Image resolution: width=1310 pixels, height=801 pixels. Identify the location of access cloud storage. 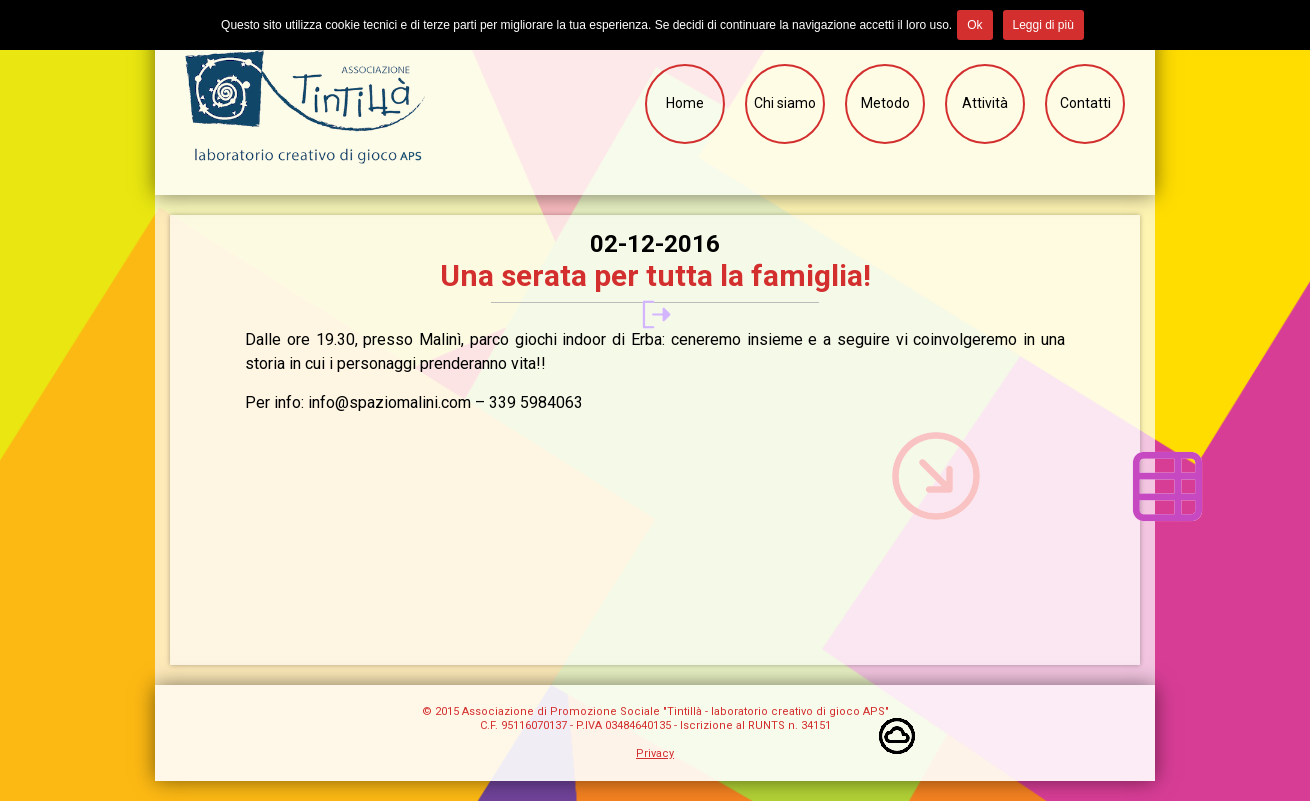
(897, 736).